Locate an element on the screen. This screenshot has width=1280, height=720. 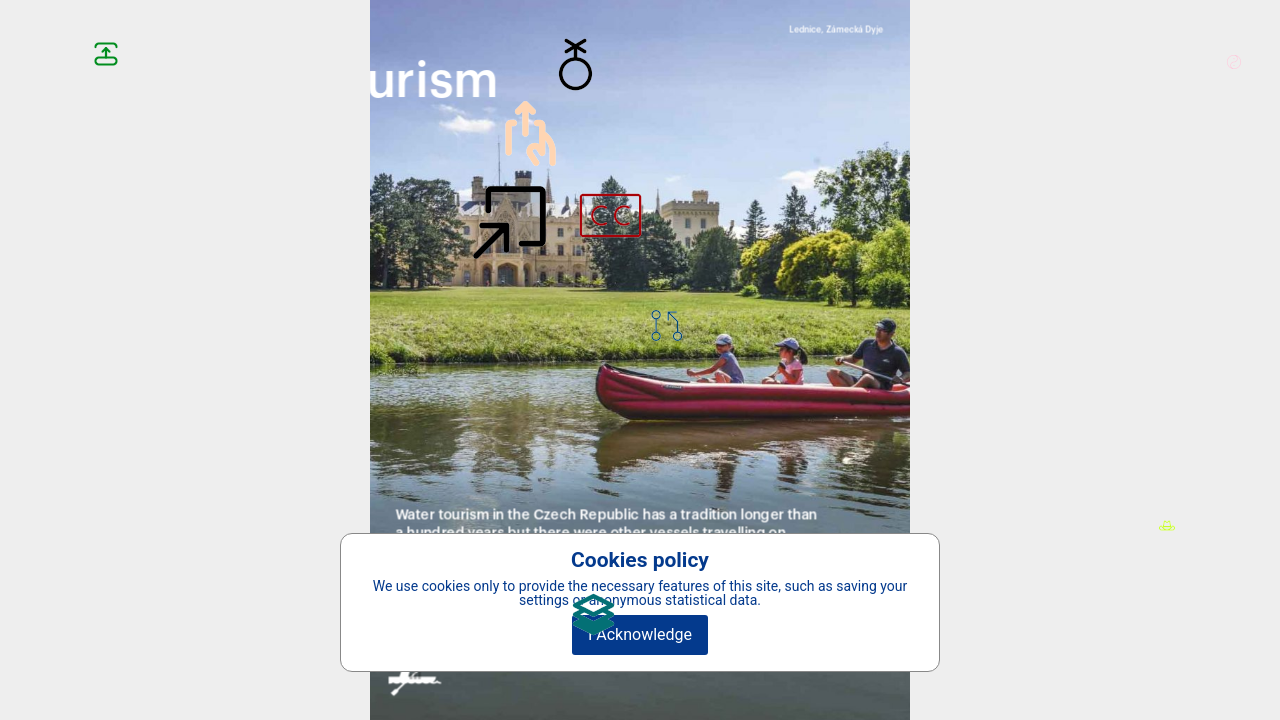
send layer to back is located at coordinates (593, 614).